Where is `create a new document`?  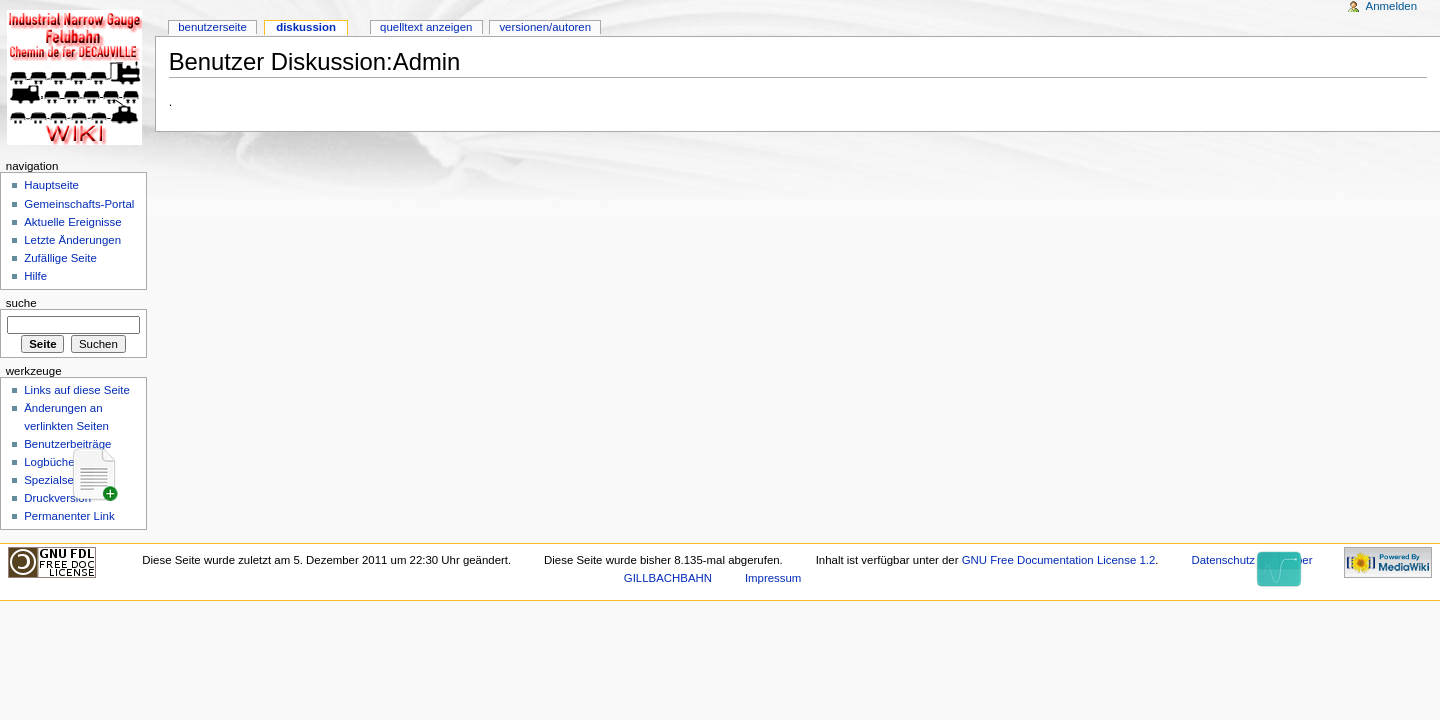
create a new document is located at coordinates (94, 474).